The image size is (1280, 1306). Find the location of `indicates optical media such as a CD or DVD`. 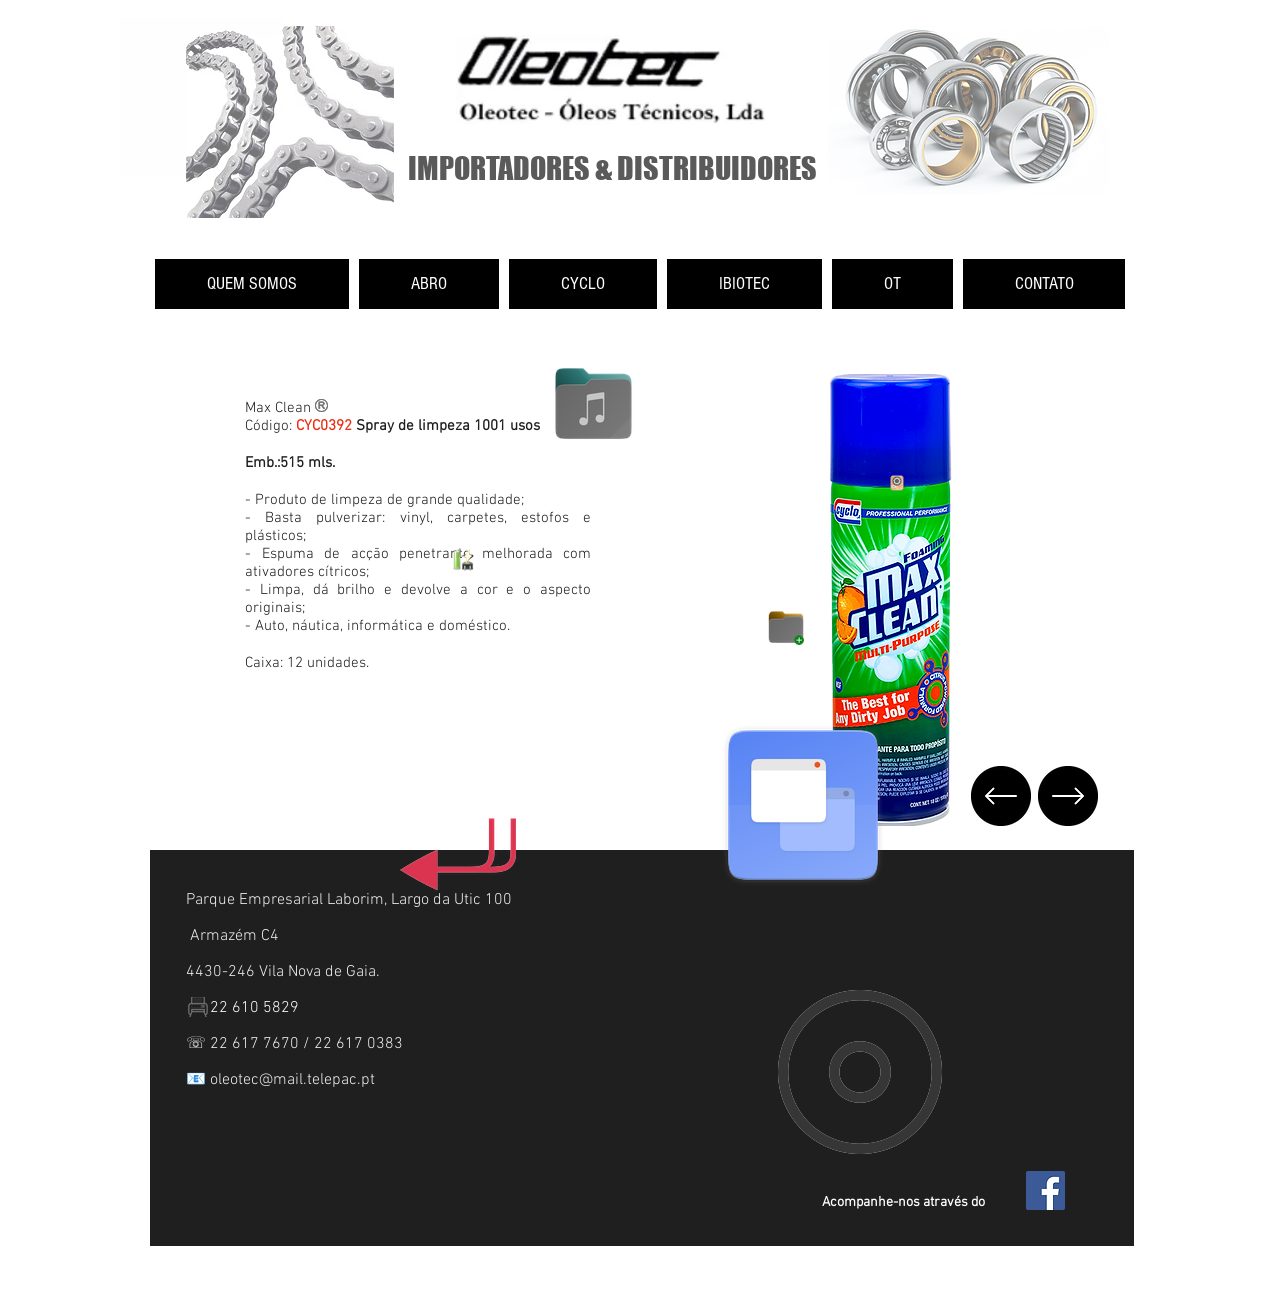

indicates optical media such as a CD or DVD is located at coordinates (860, 1072).